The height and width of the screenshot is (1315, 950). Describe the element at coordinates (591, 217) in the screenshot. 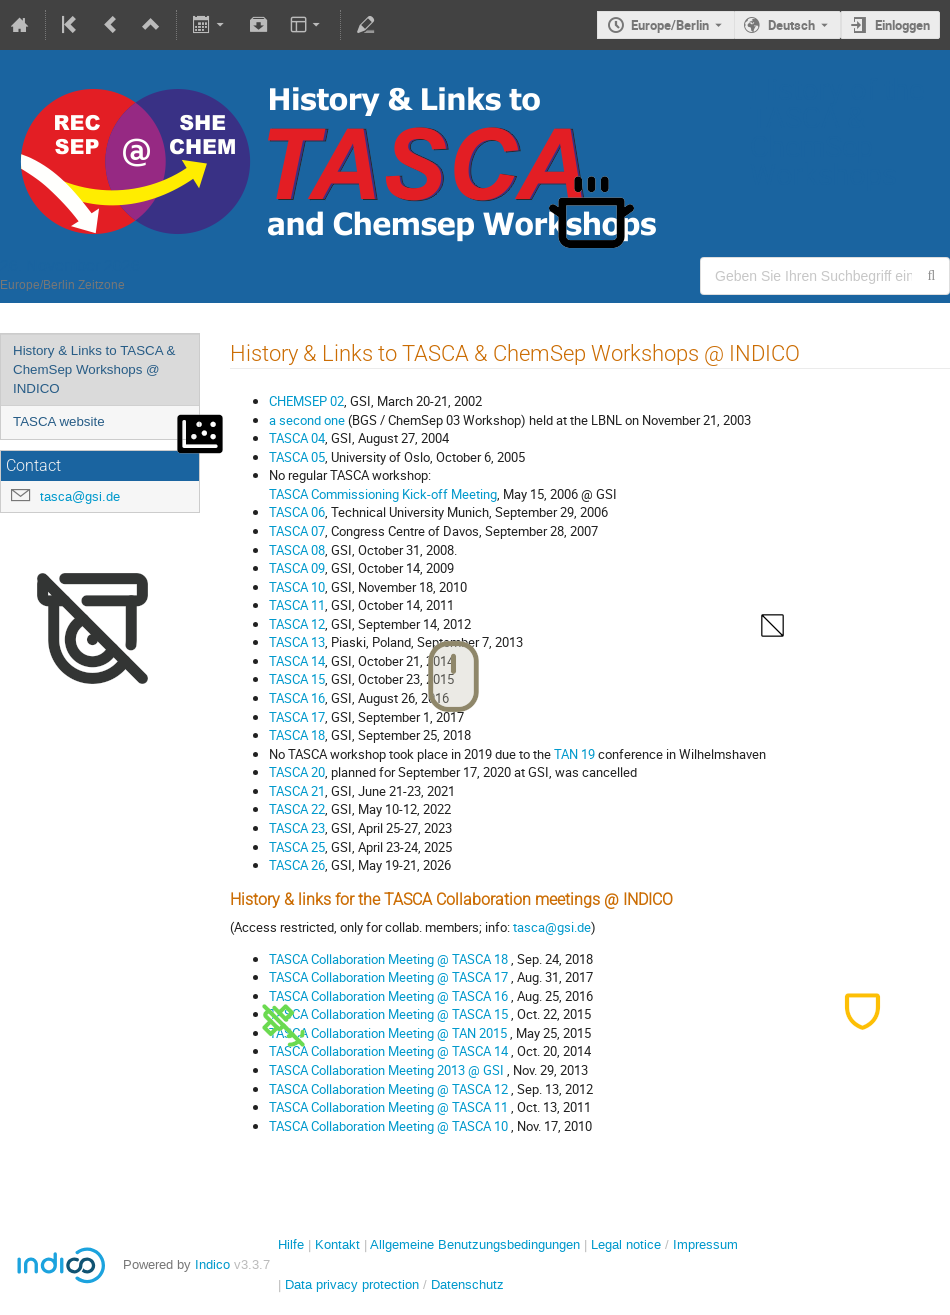

I see `access recipes or cooking features` at that location.